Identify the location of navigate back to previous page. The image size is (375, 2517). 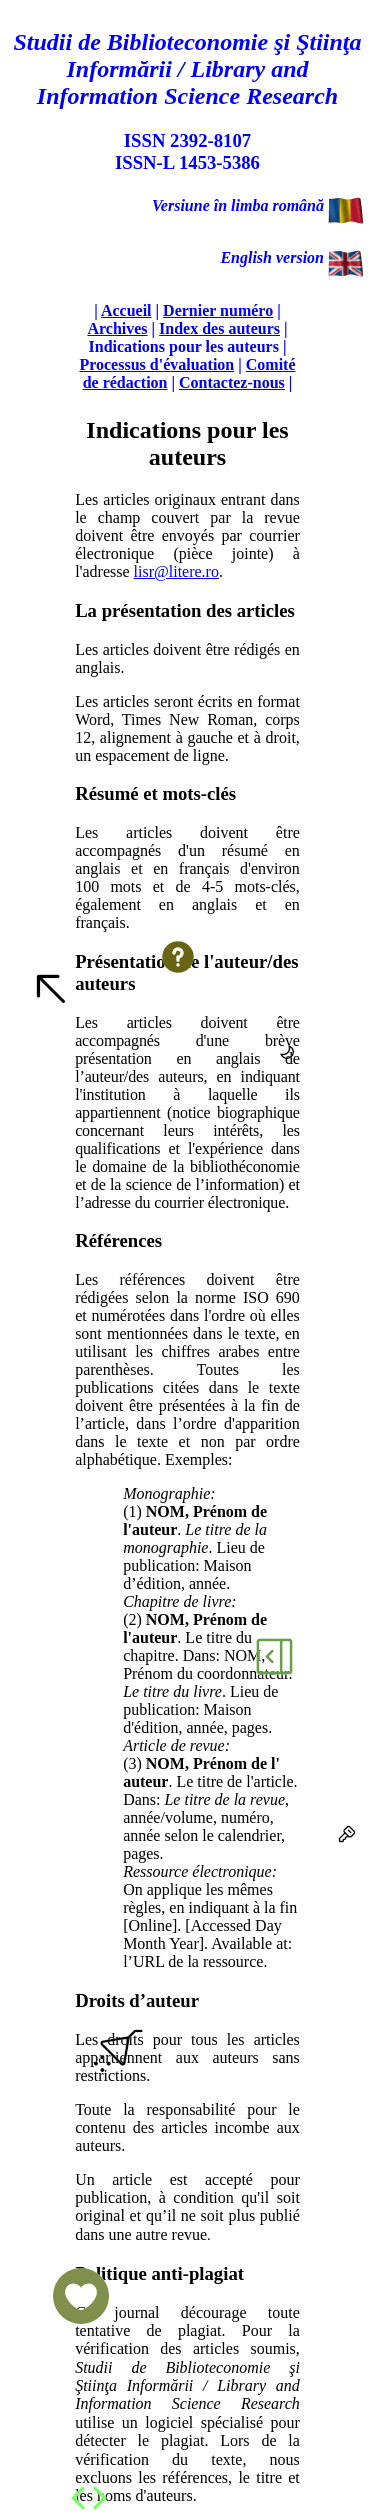
(52, 990).